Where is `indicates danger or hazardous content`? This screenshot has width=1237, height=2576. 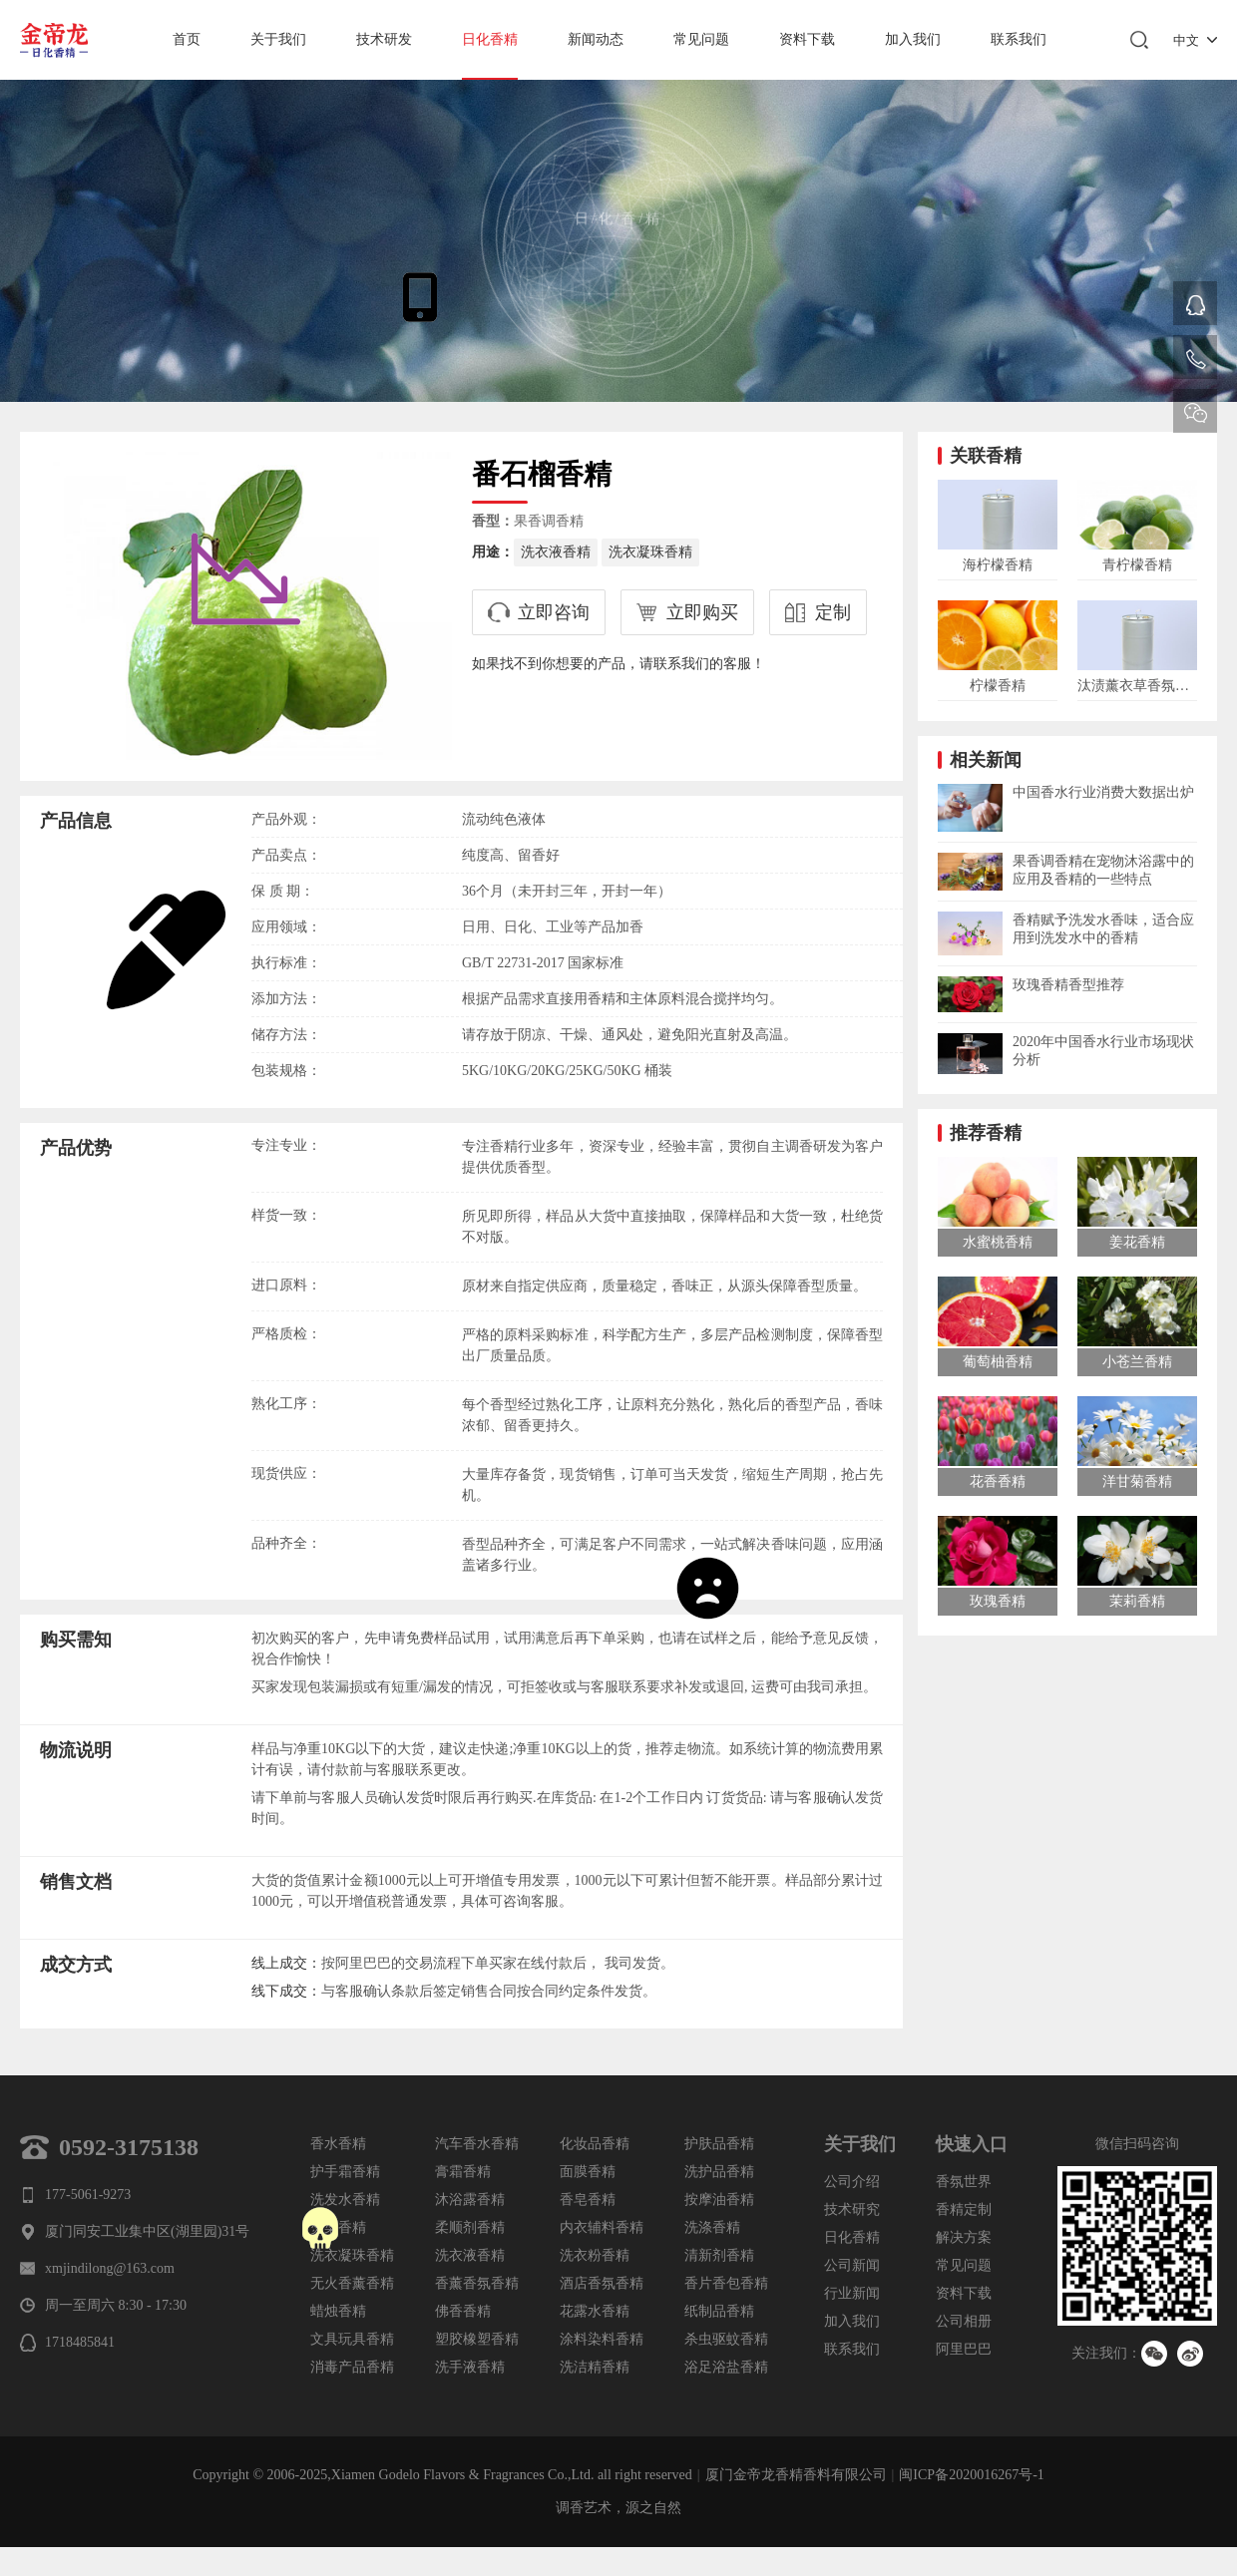 indicates danger or hazardous content is located at coordinates (320, 2228).